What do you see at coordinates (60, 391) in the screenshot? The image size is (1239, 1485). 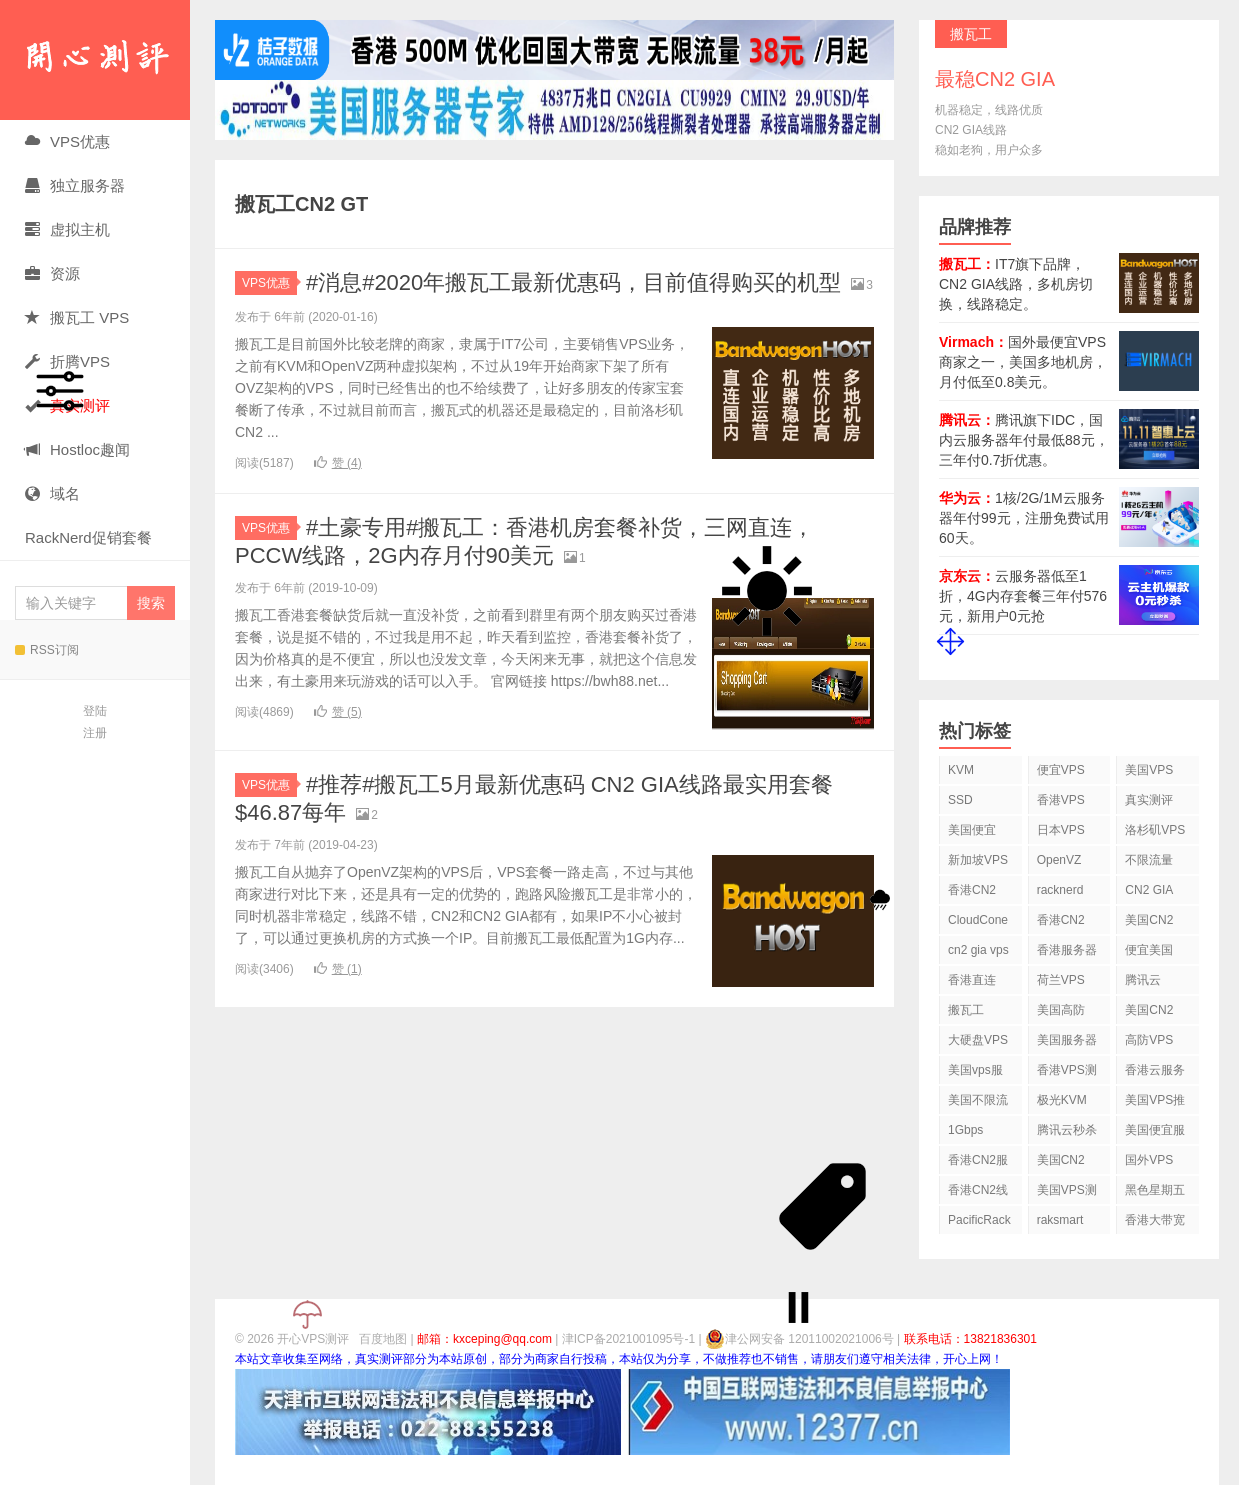 I see `access settings or preferences` at bounding box center [60, 391].